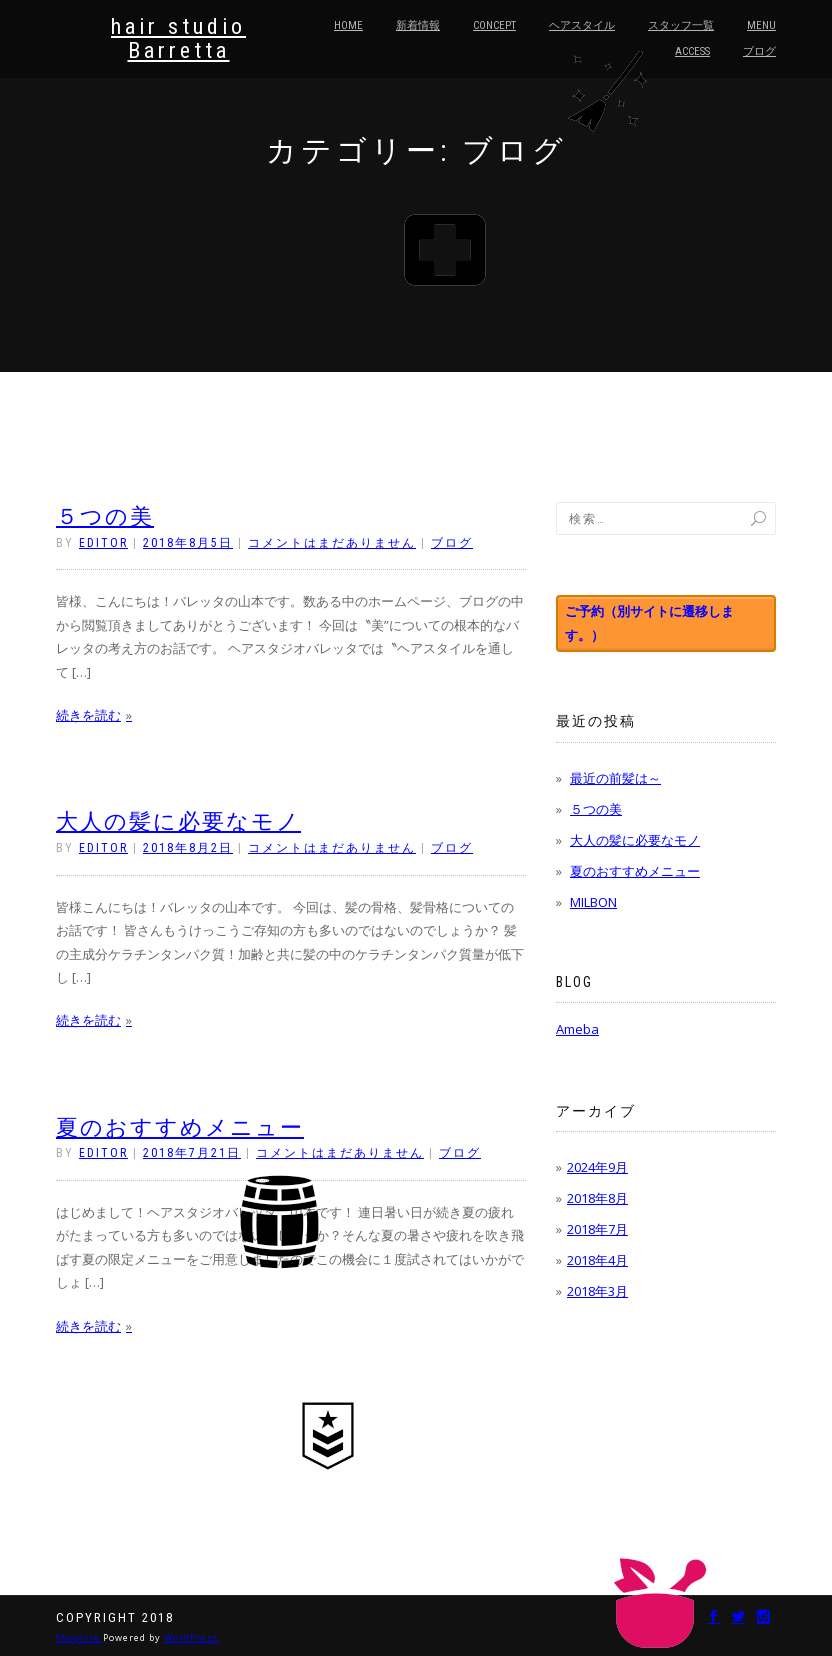  What do you see at coordinates (607, 91) in the screenshot?
I see `cast a cleaning or sweep spell` at bounding box center [607, 91].